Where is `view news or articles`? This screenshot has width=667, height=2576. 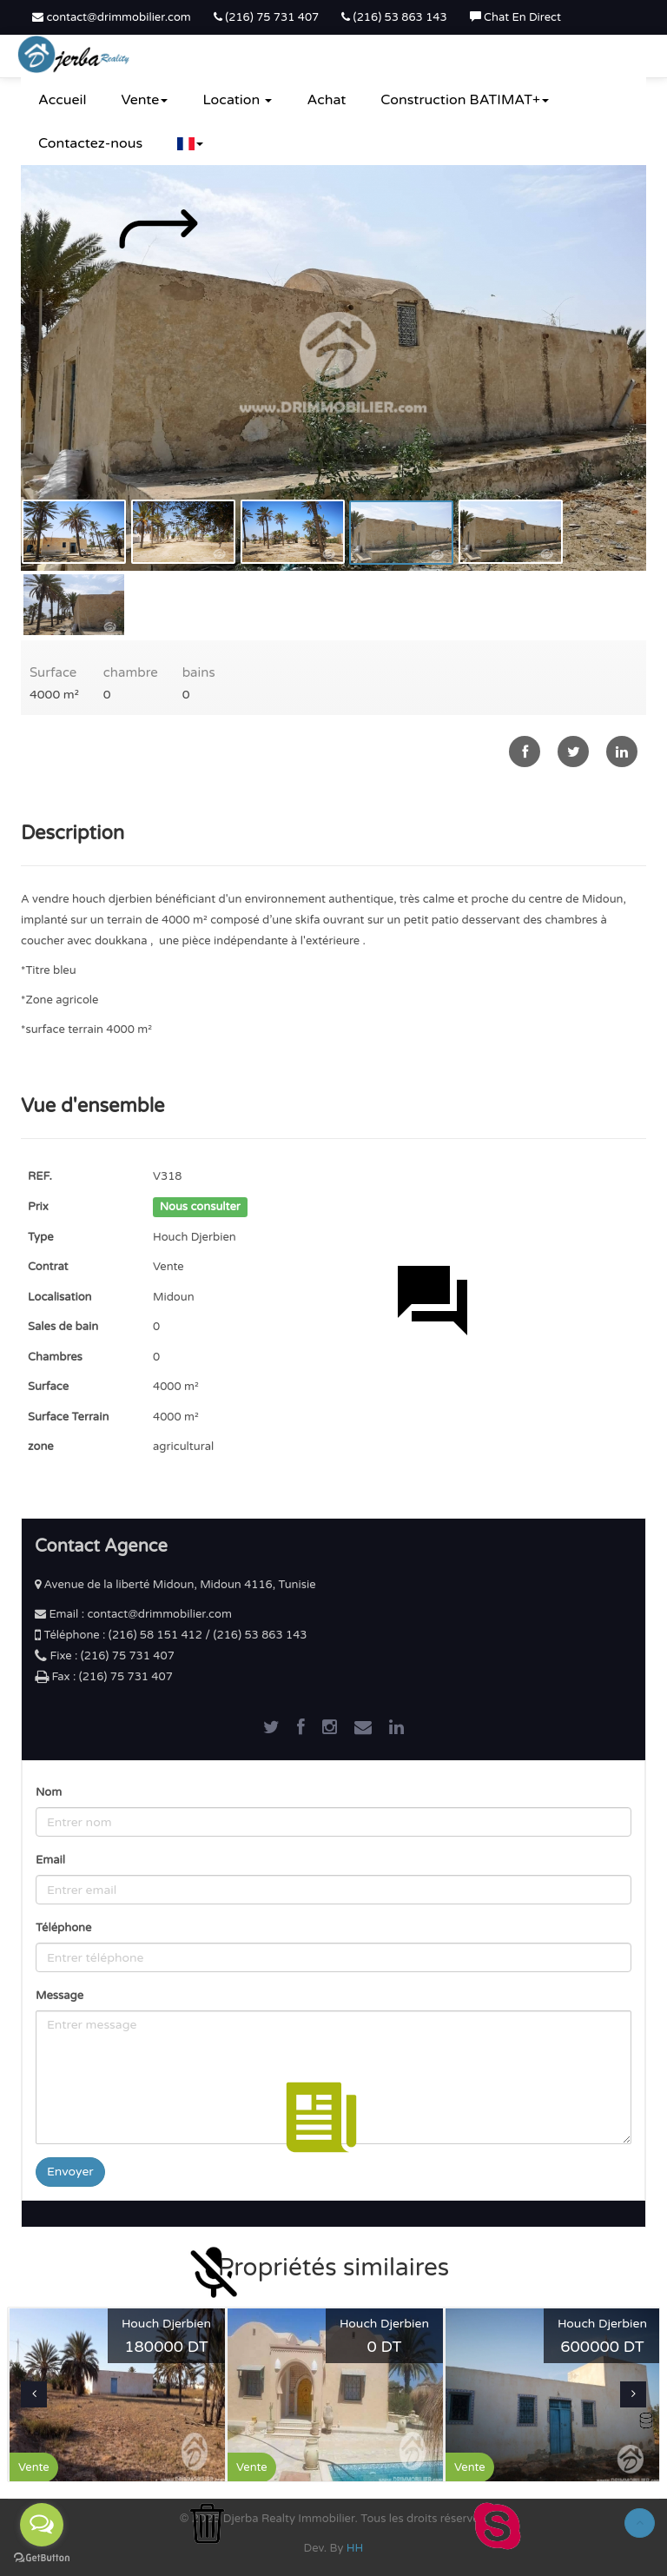 view news or articles is located at coordinates (321, 2117).